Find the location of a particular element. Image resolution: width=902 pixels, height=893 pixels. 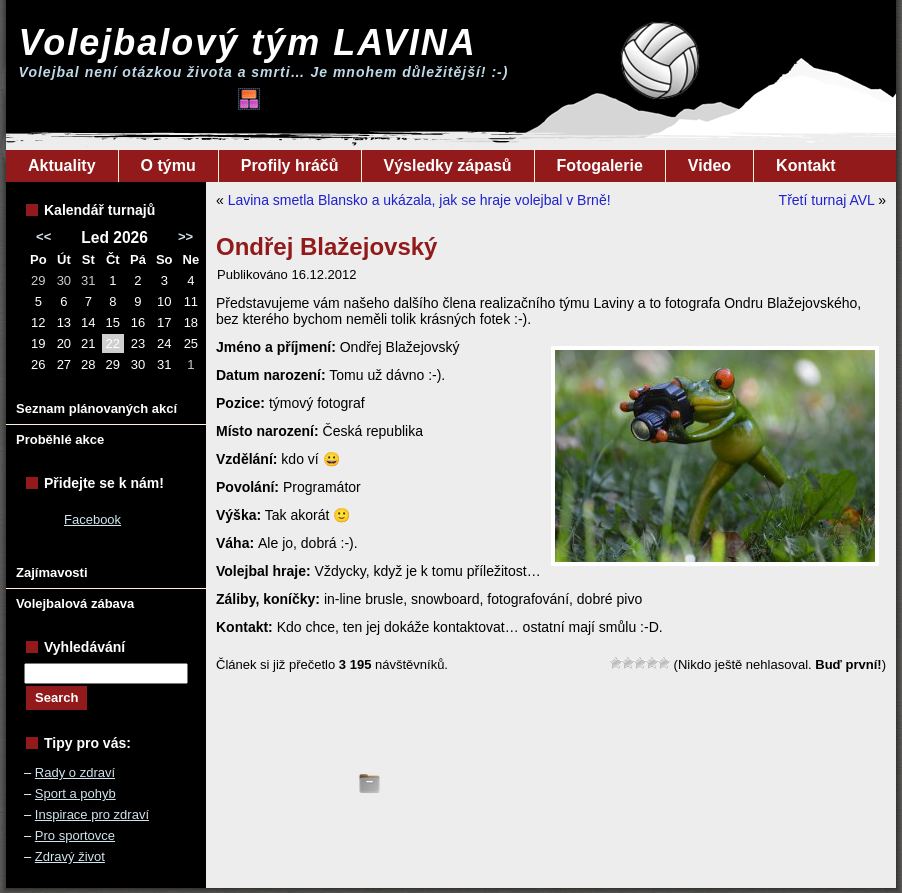

select all items in the current view is located at coordinates (249, 99).